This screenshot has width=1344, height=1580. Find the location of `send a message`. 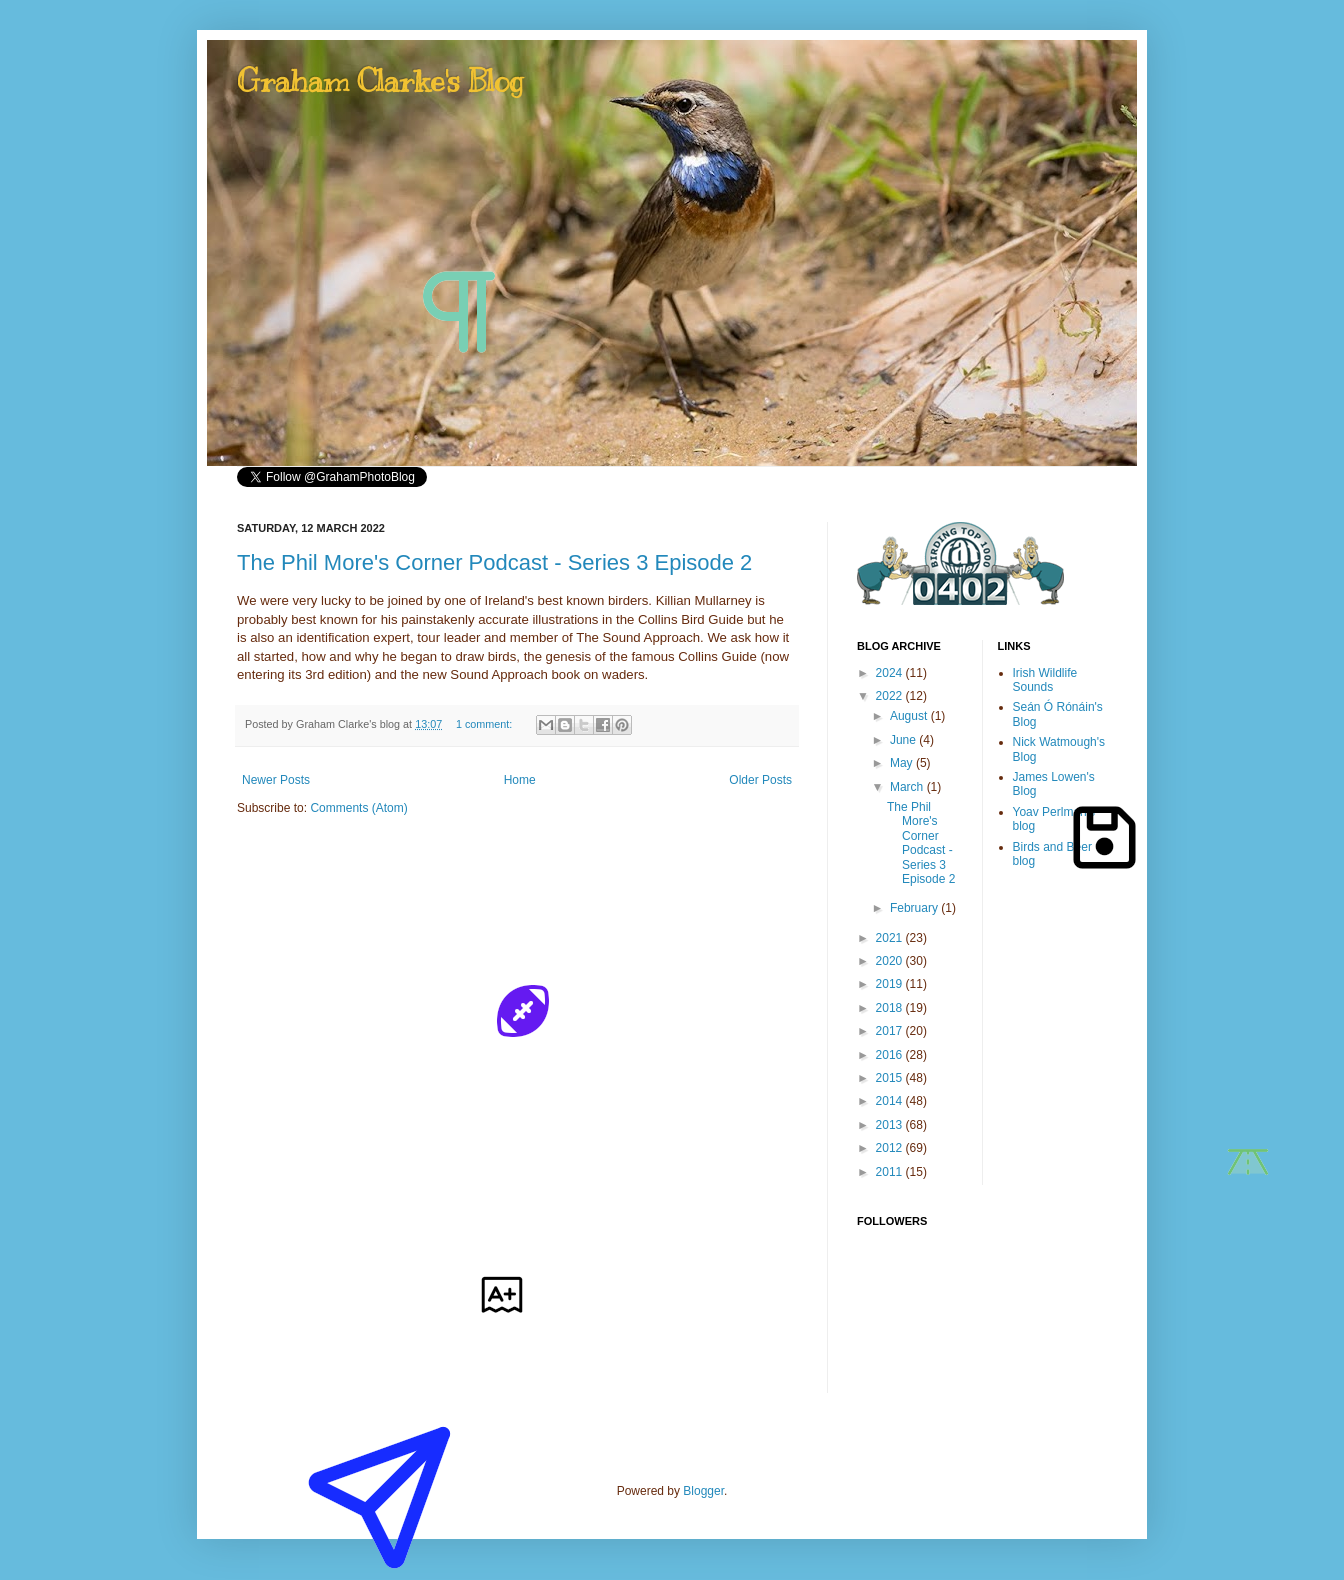

send a message is located at coordinates (380, 1496).